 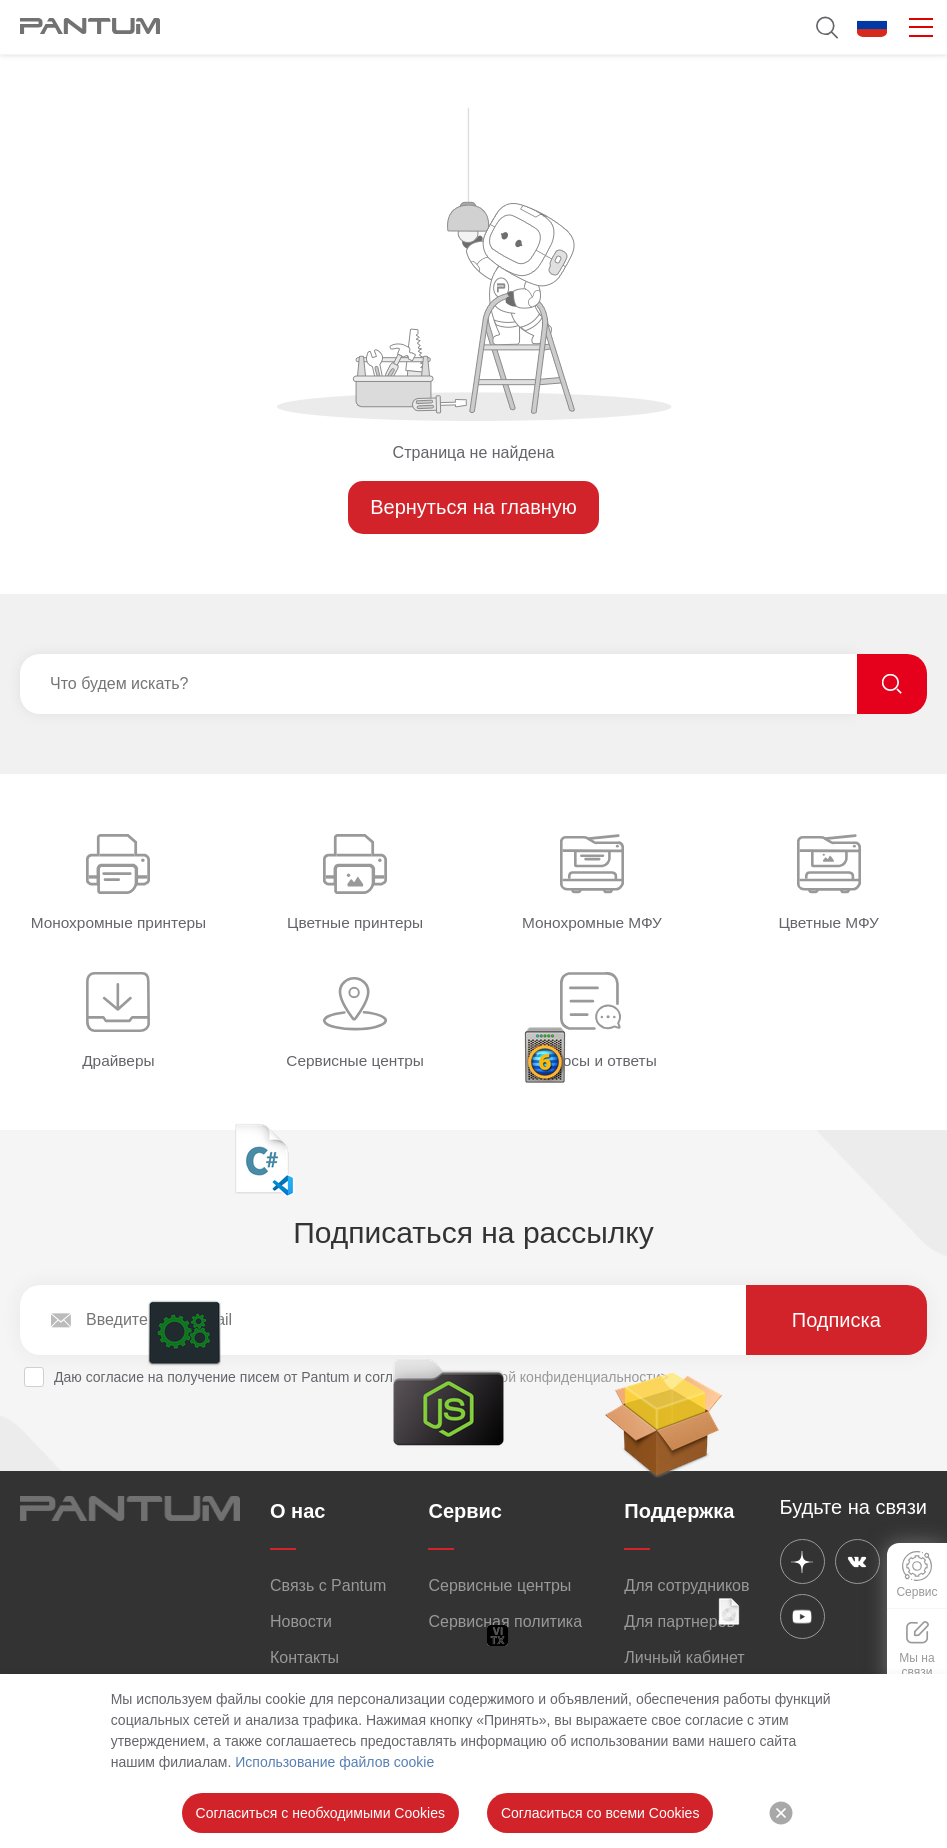 I want to click on open installer package, so click(x=665, y=1423).